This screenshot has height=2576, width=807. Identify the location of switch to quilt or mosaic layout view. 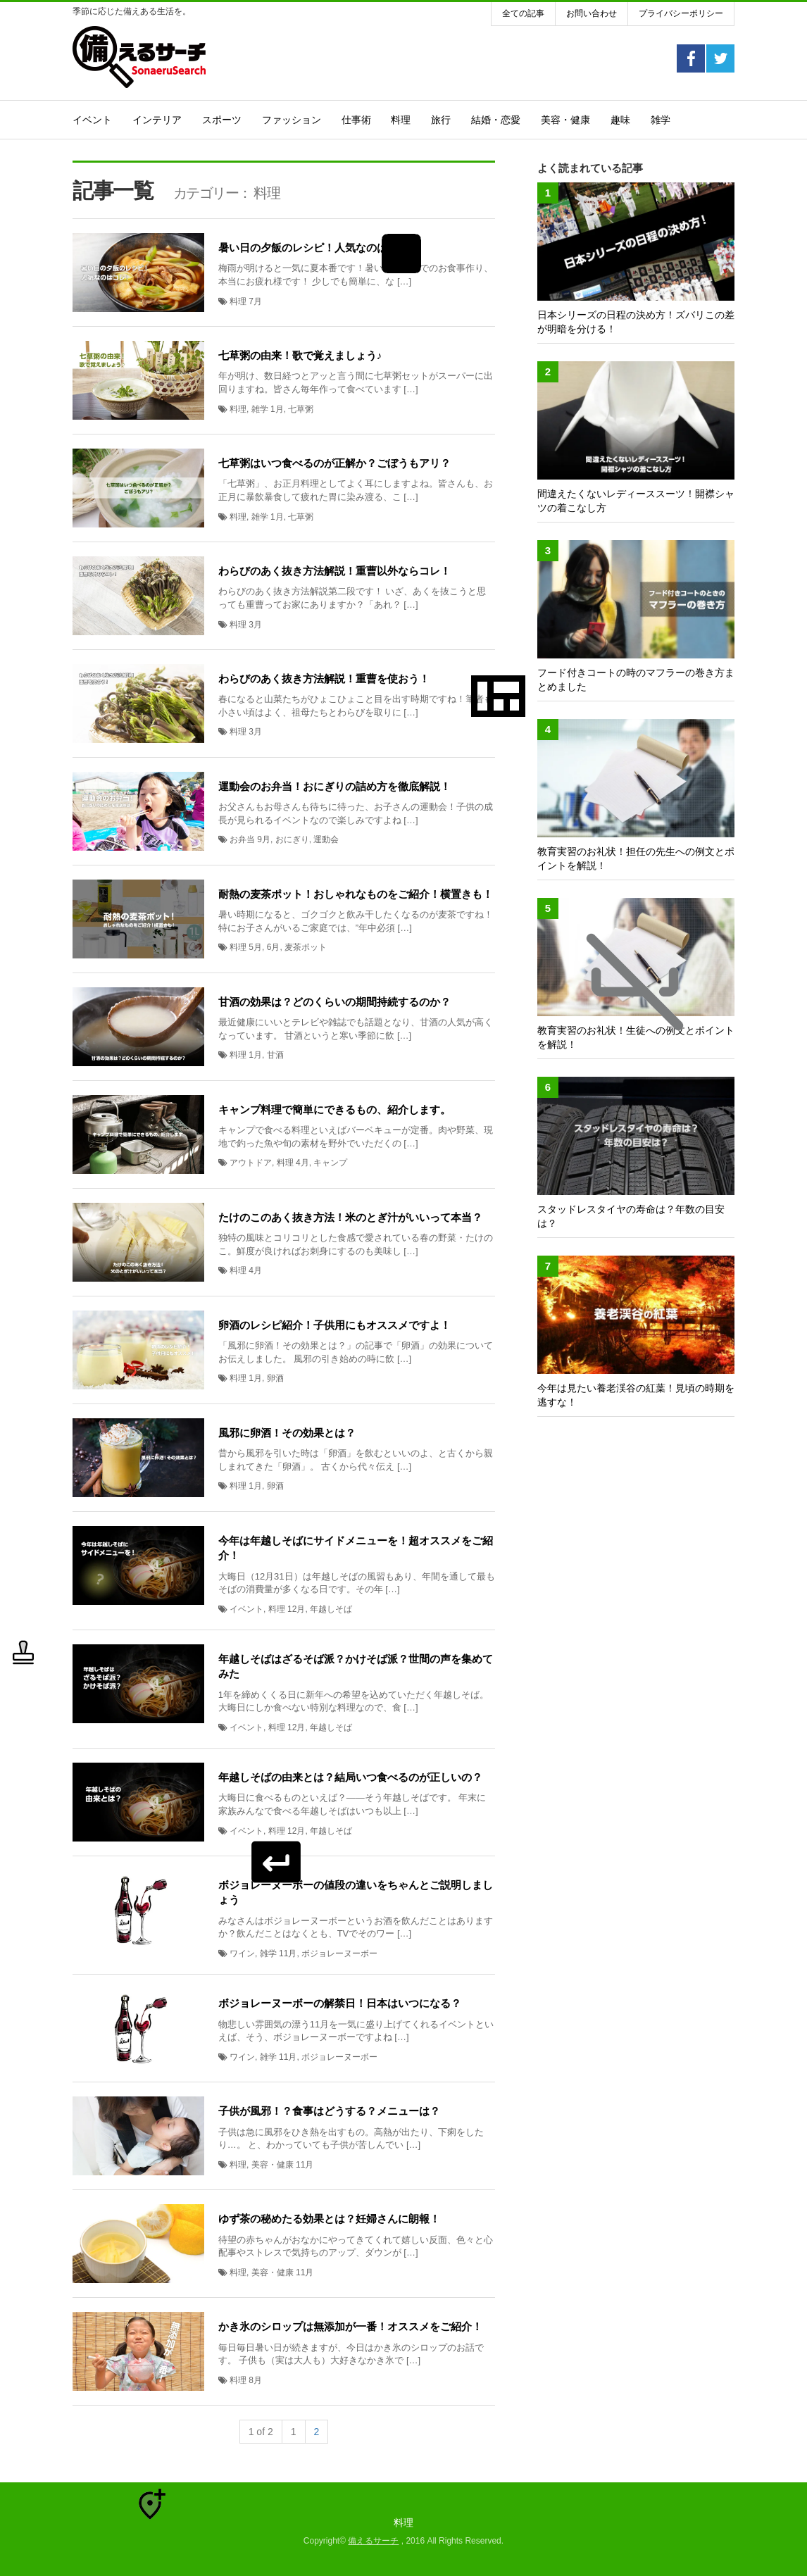
(496, 697).